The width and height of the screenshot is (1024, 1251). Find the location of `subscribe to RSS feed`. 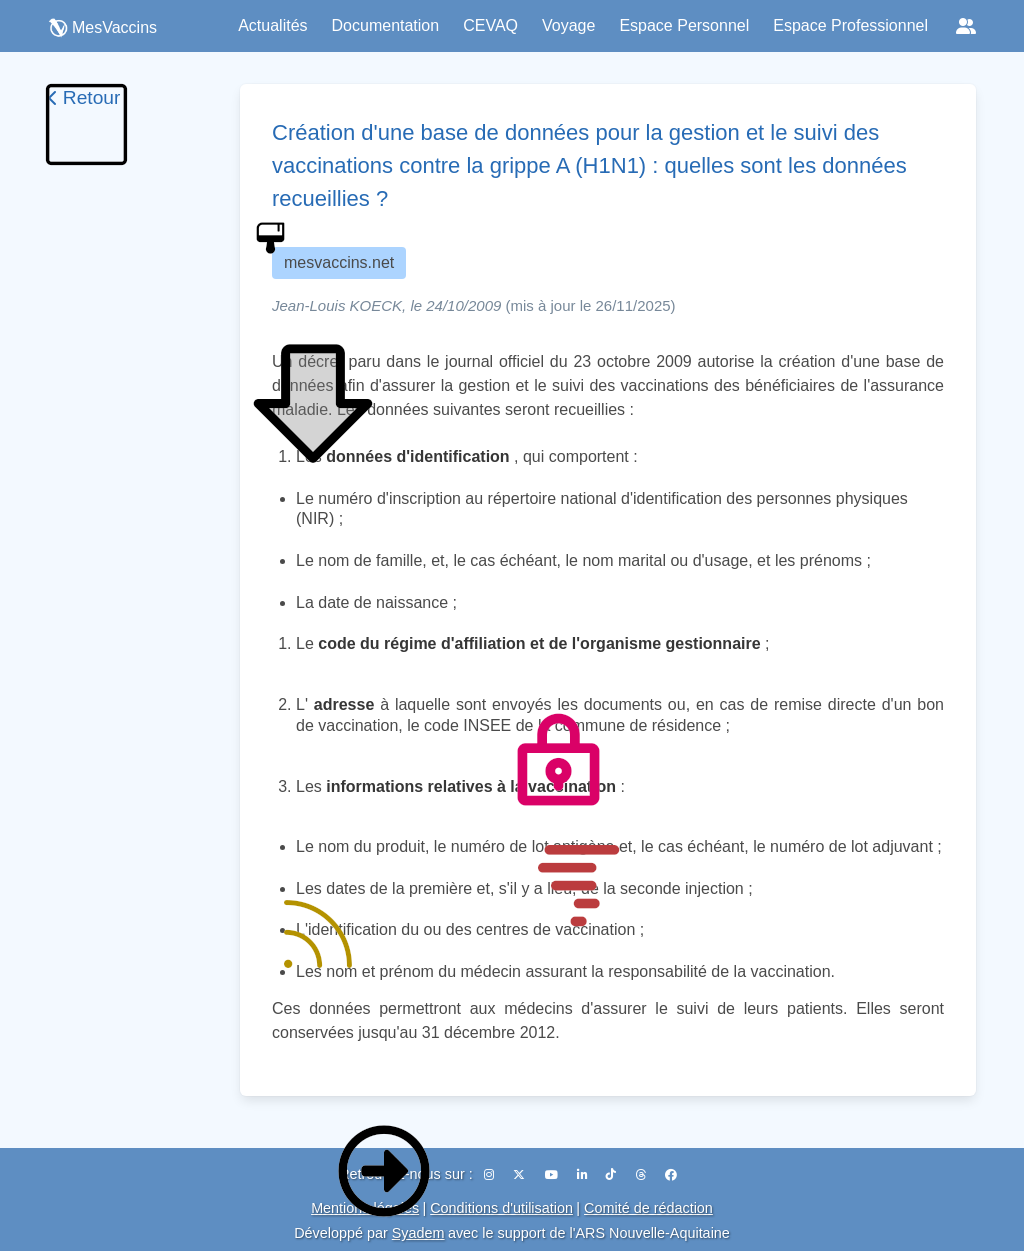

subscribe to RSS feed is located at coordinates (313, 939).